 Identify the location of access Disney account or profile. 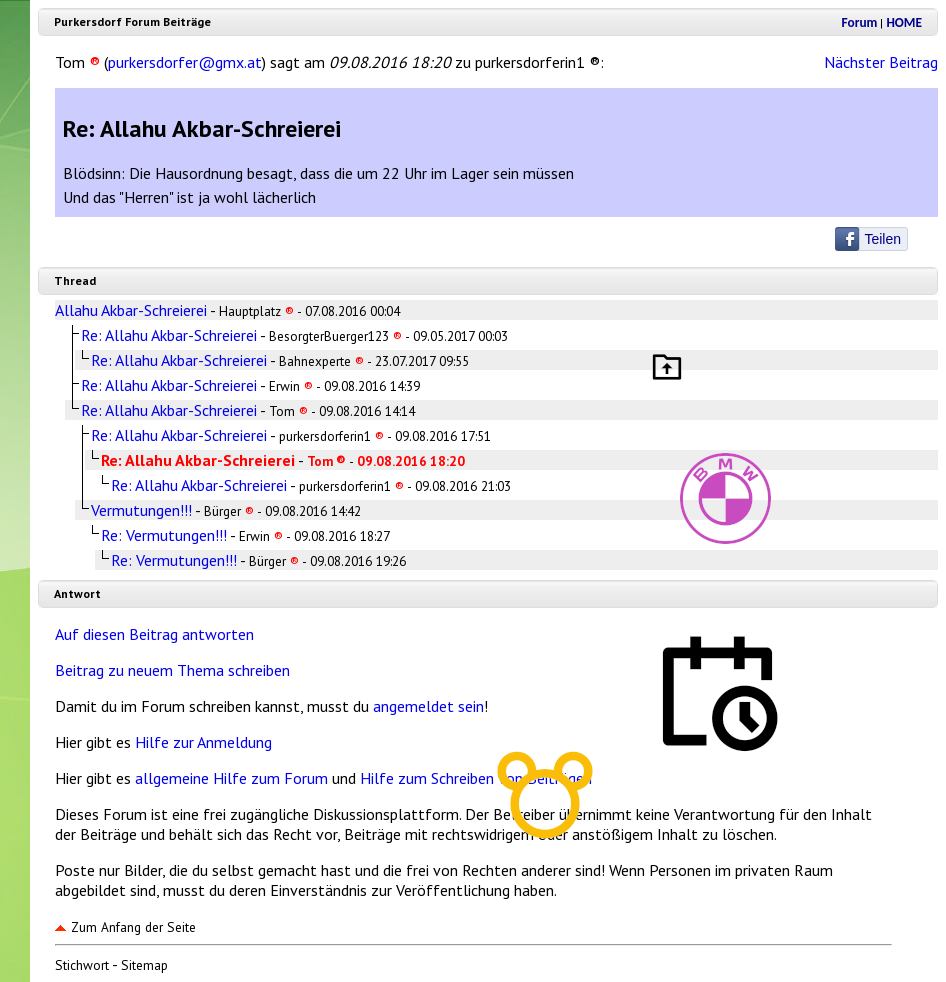
(545, 795).